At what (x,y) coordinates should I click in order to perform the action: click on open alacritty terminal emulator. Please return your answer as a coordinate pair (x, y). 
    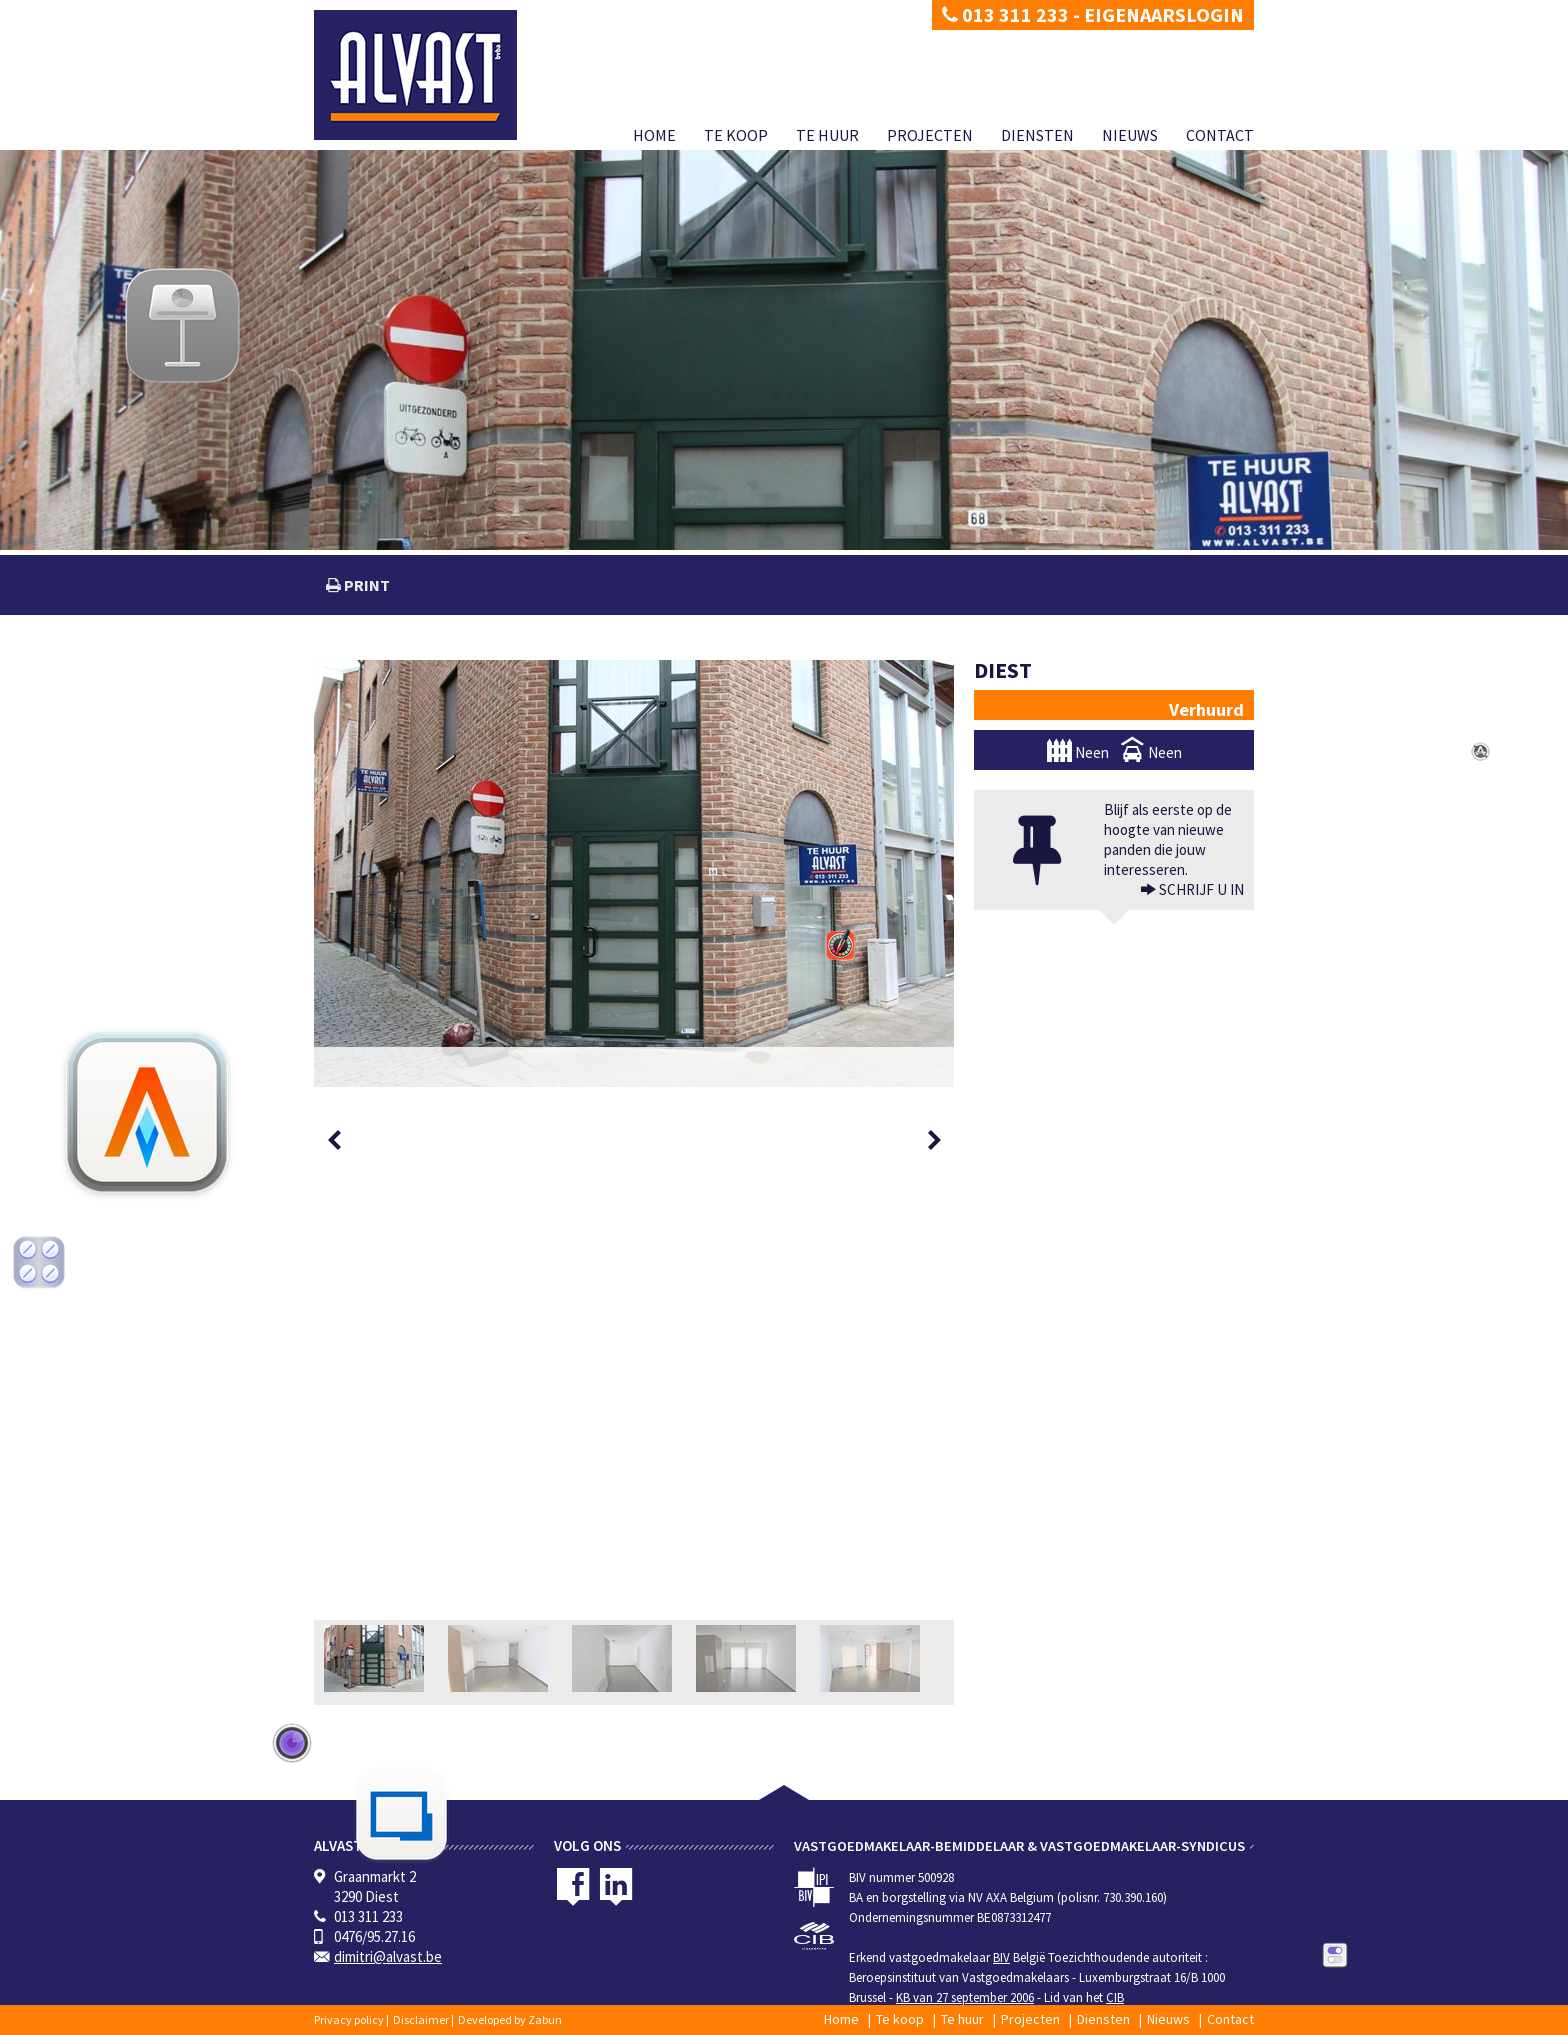
    Looking at the image, I should click on (147, 1112).